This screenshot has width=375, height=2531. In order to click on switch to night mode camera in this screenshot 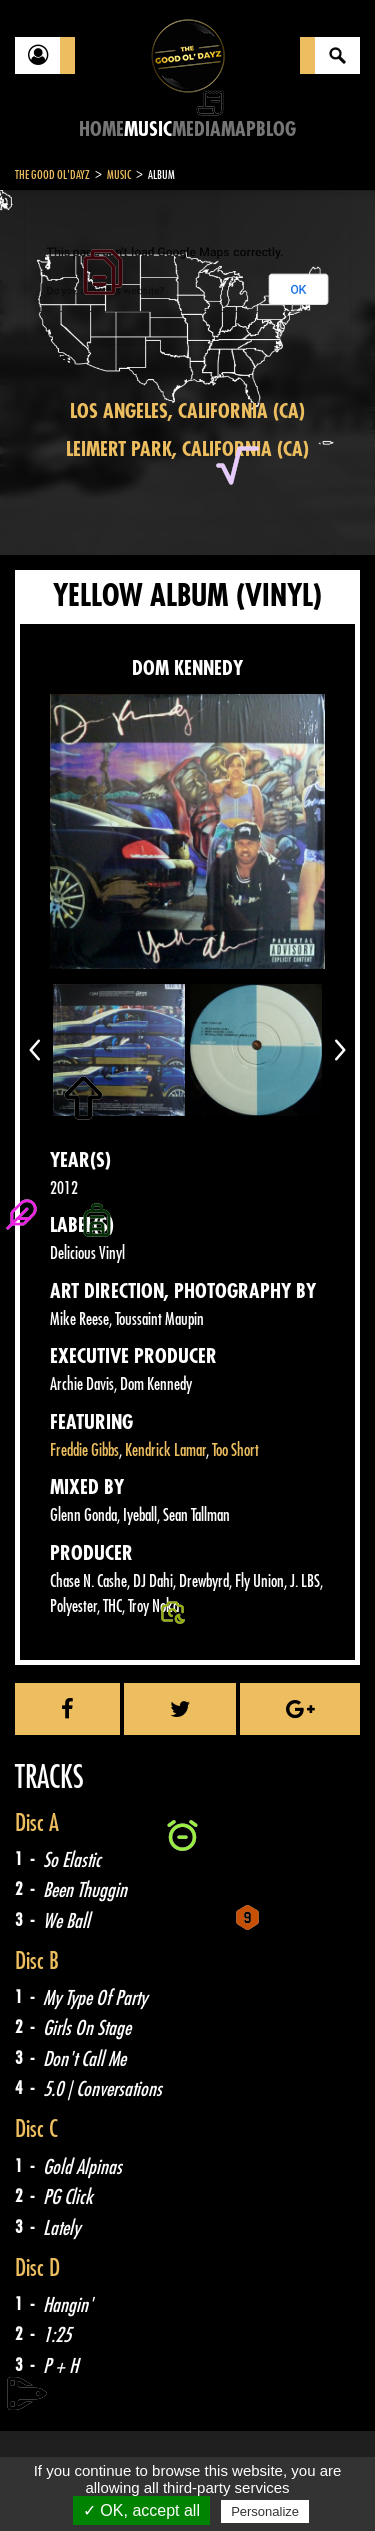, I will do `click(172, 1611)`.